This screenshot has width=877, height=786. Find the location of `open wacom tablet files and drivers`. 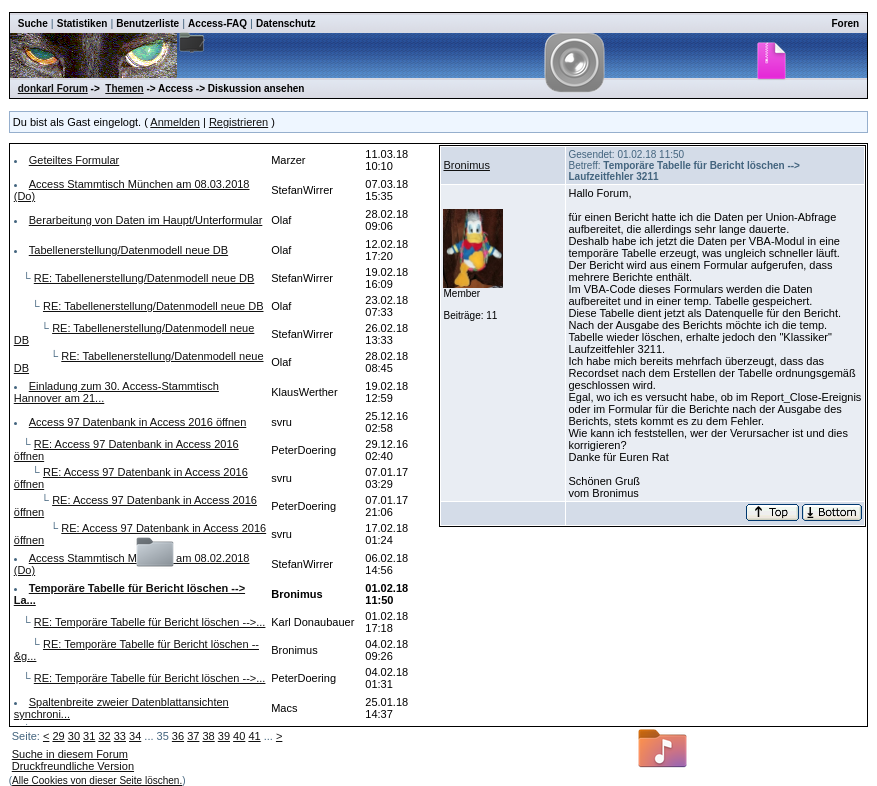

open wacom tablet files and drivers is located at coordinates (191, 42).